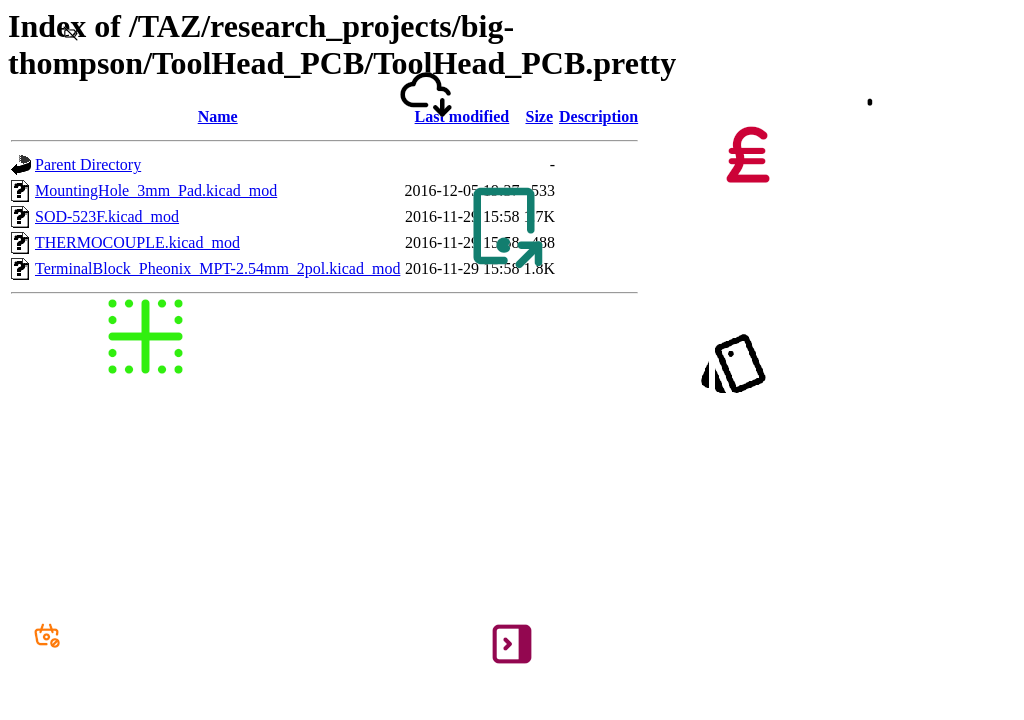 The height and width of the screenshot is (720, 1024). What do you see at coordinates (734, 363) in the screenshot?
I see `access style or theme settings` at bounding box center [734, 363].